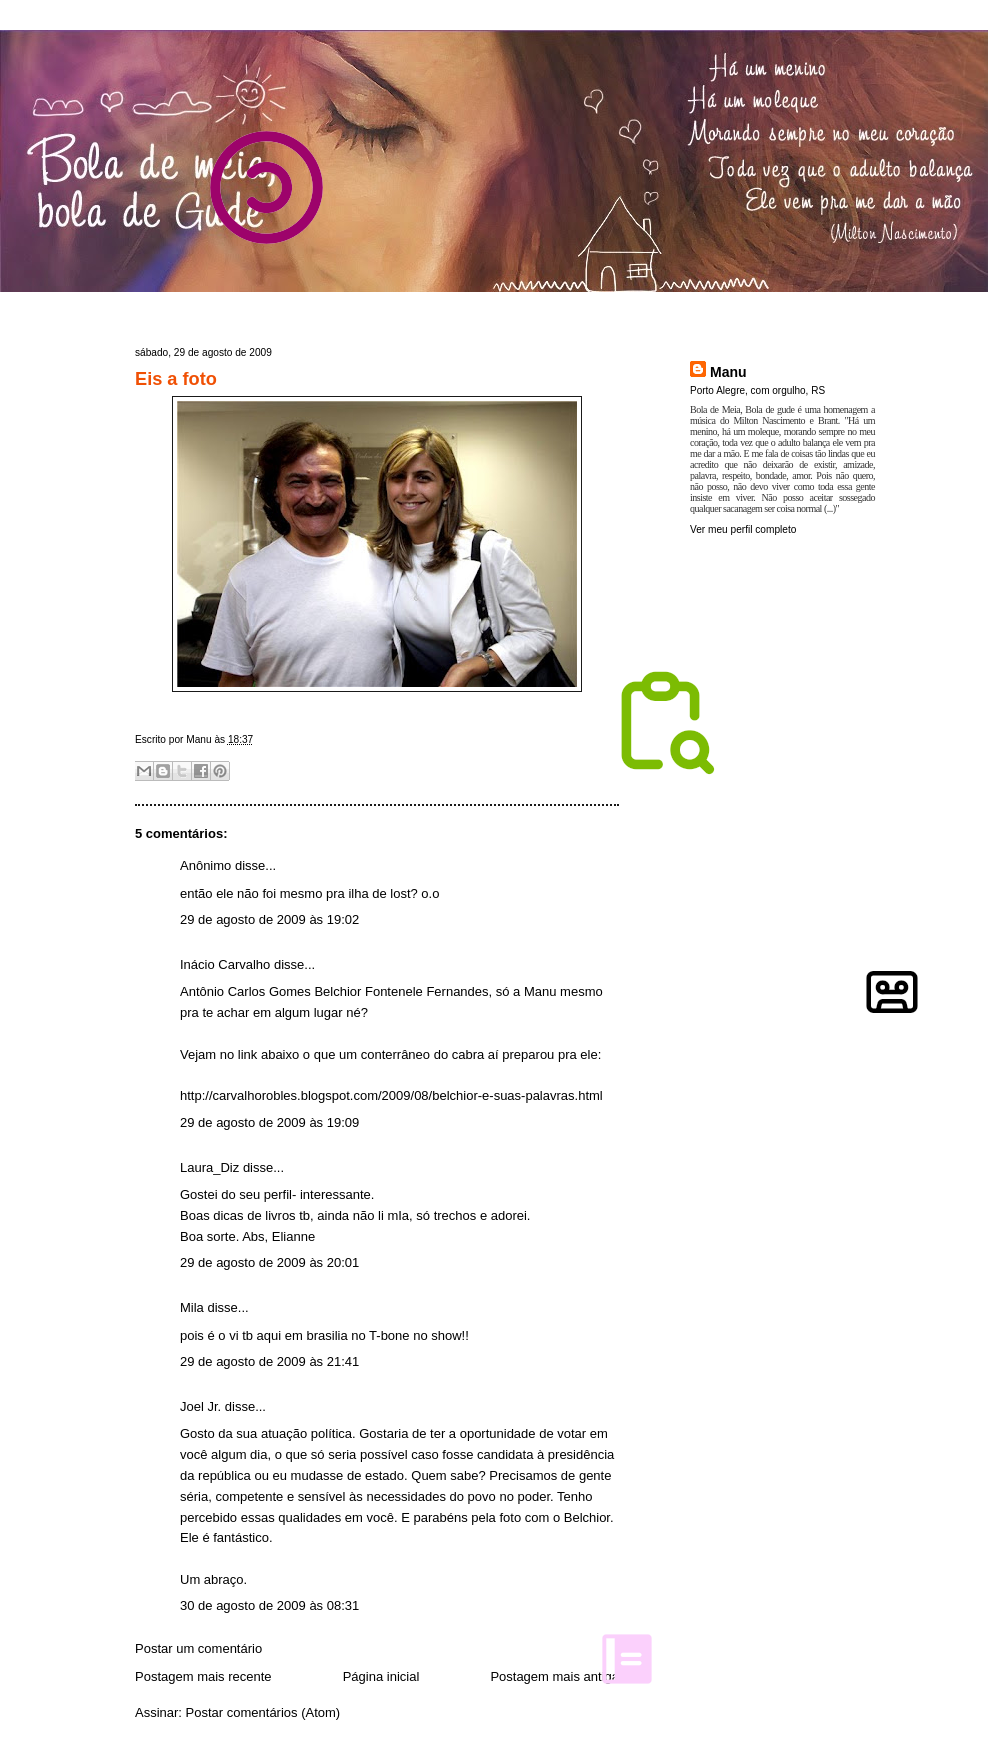 The width and height of the screenshot is (1000, 1749). I want to click on access audio recordings or voice memos, so click(892, 992).